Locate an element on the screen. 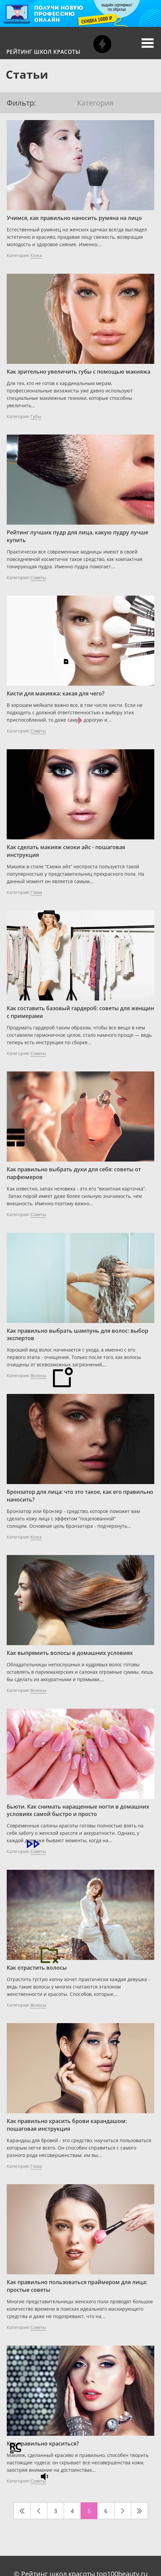 This screenshot has height=2576, width=161. RevenueCat company logo is located at coordinates (15, 2448).